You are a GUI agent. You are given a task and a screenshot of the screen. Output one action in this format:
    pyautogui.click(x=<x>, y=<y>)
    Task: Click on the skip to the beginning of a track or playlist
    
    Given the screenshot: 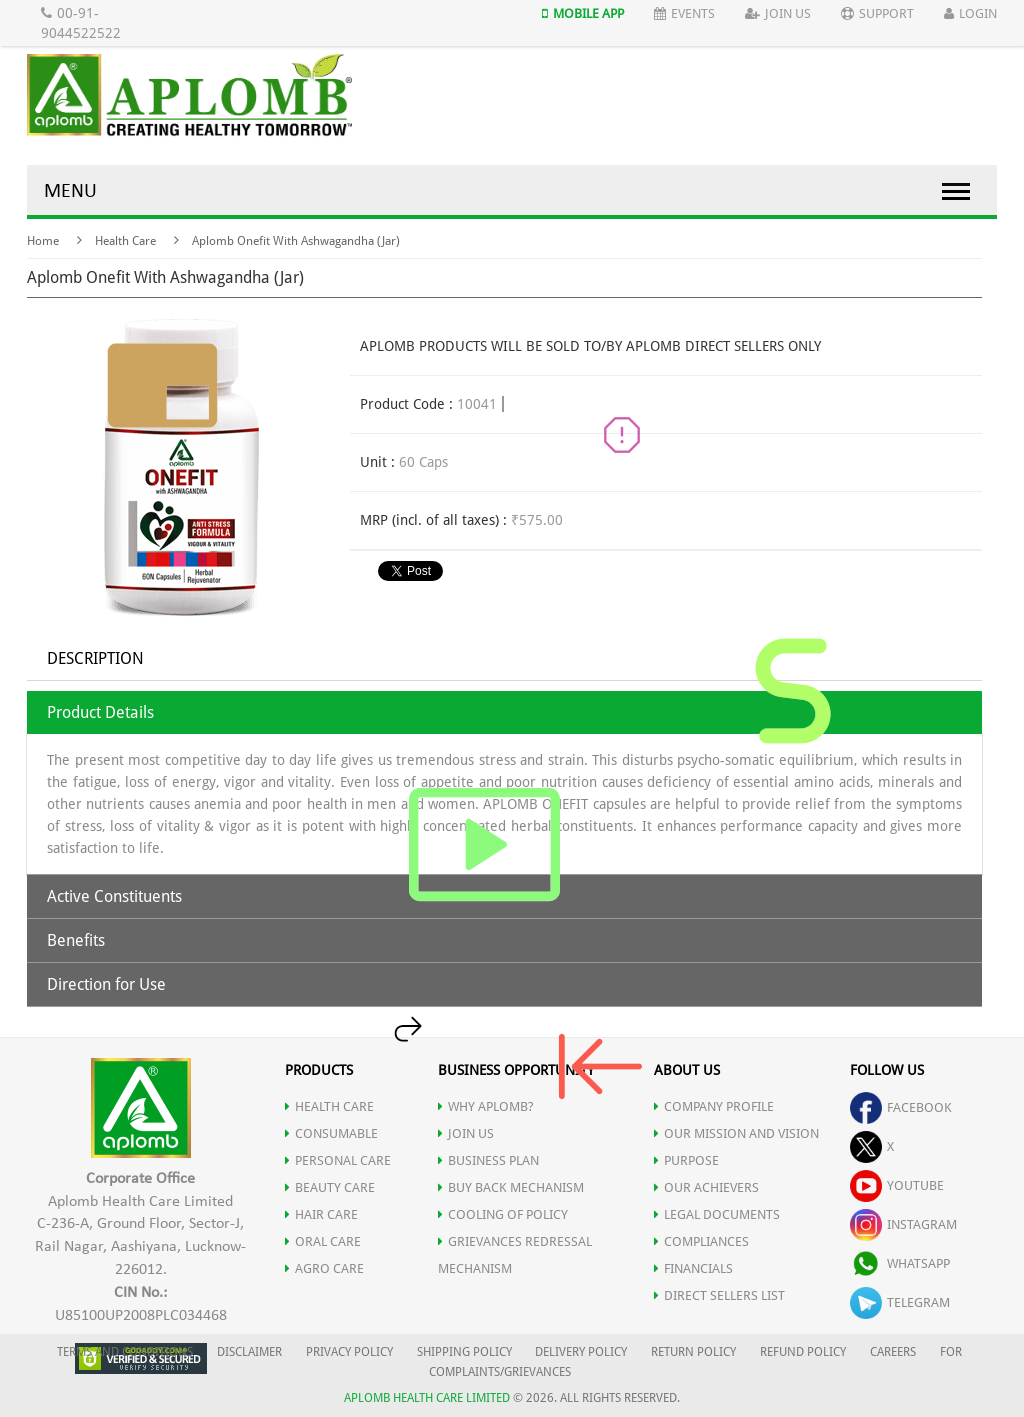 What is the action you would take?
    pyautogui.click(x=598, y=1066)
    